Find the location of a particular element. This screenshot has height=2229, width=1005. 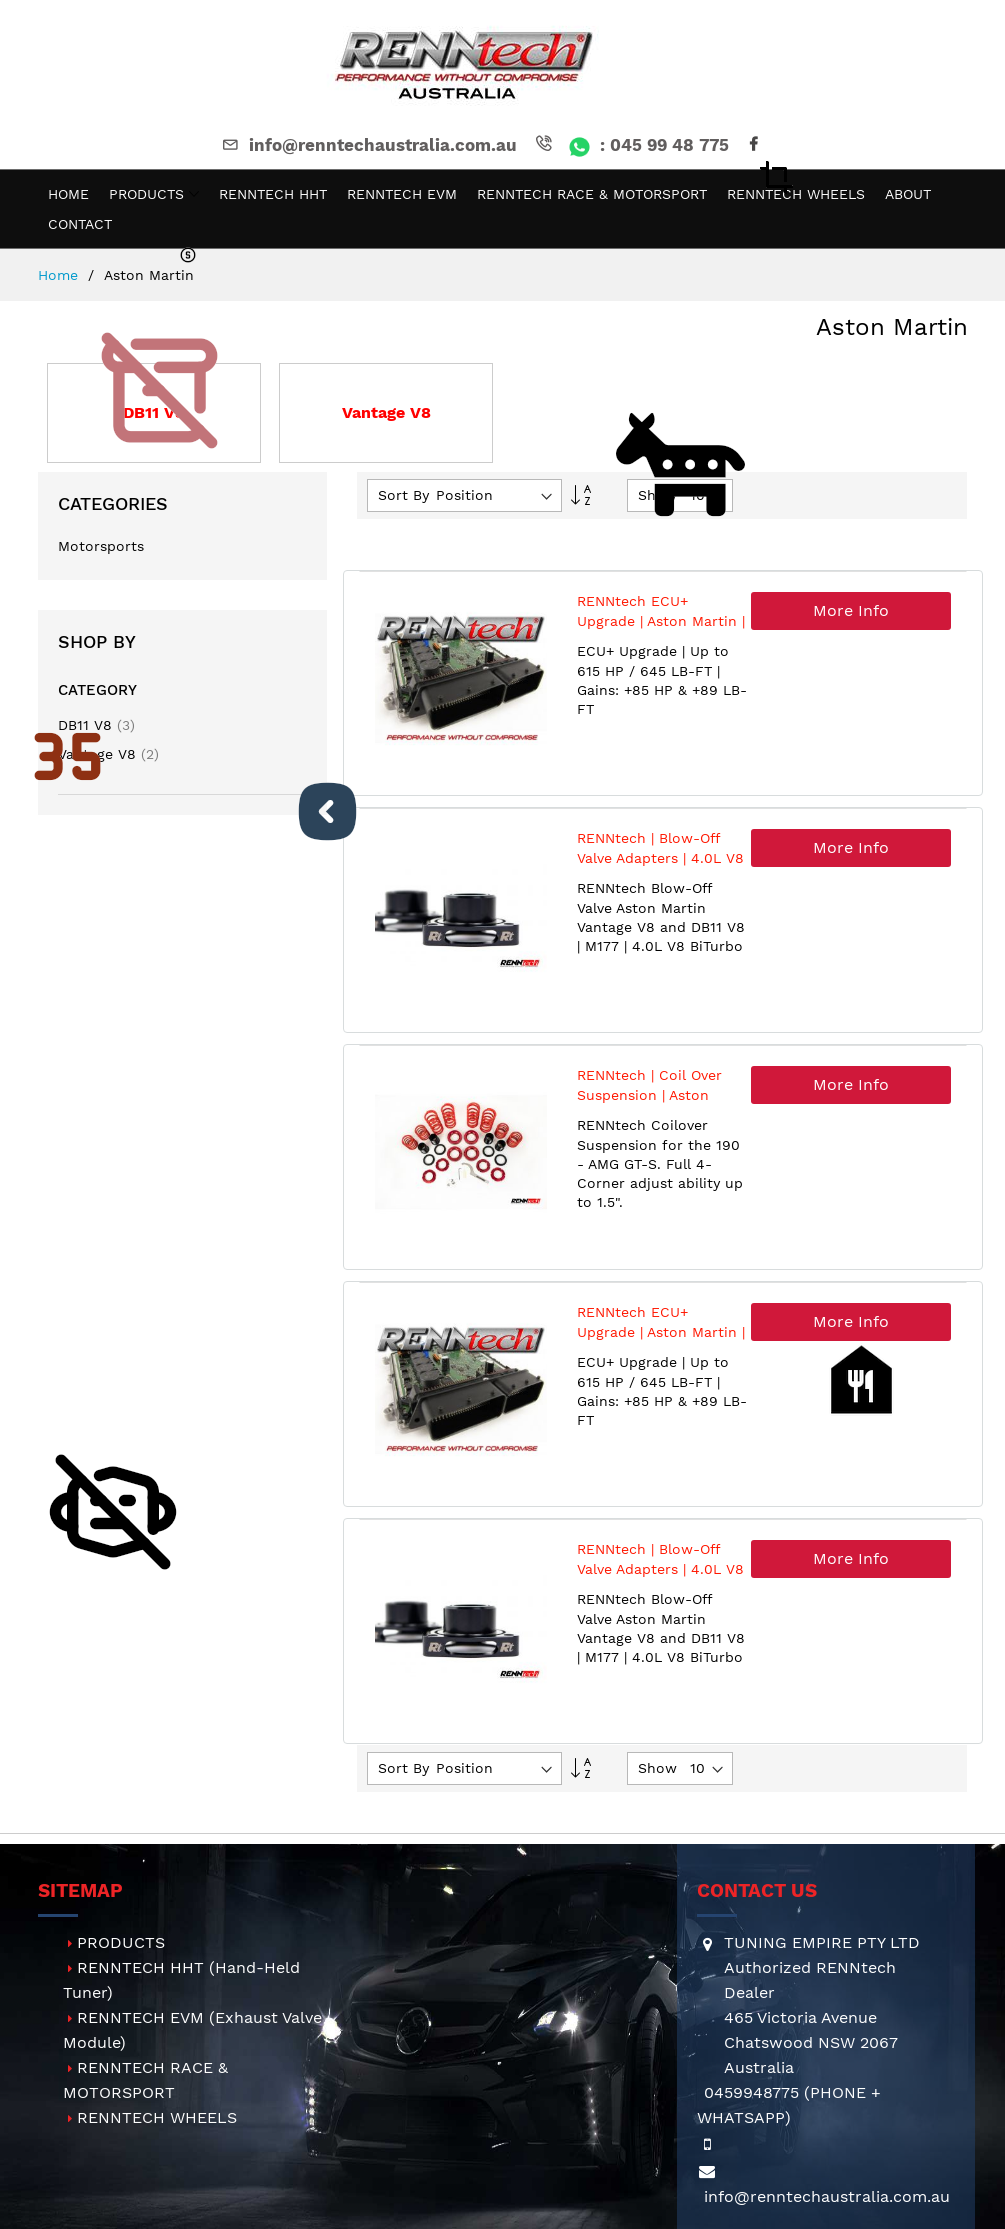

indicates item number 35 in a list or sequence is located at coordinates (67, 756).